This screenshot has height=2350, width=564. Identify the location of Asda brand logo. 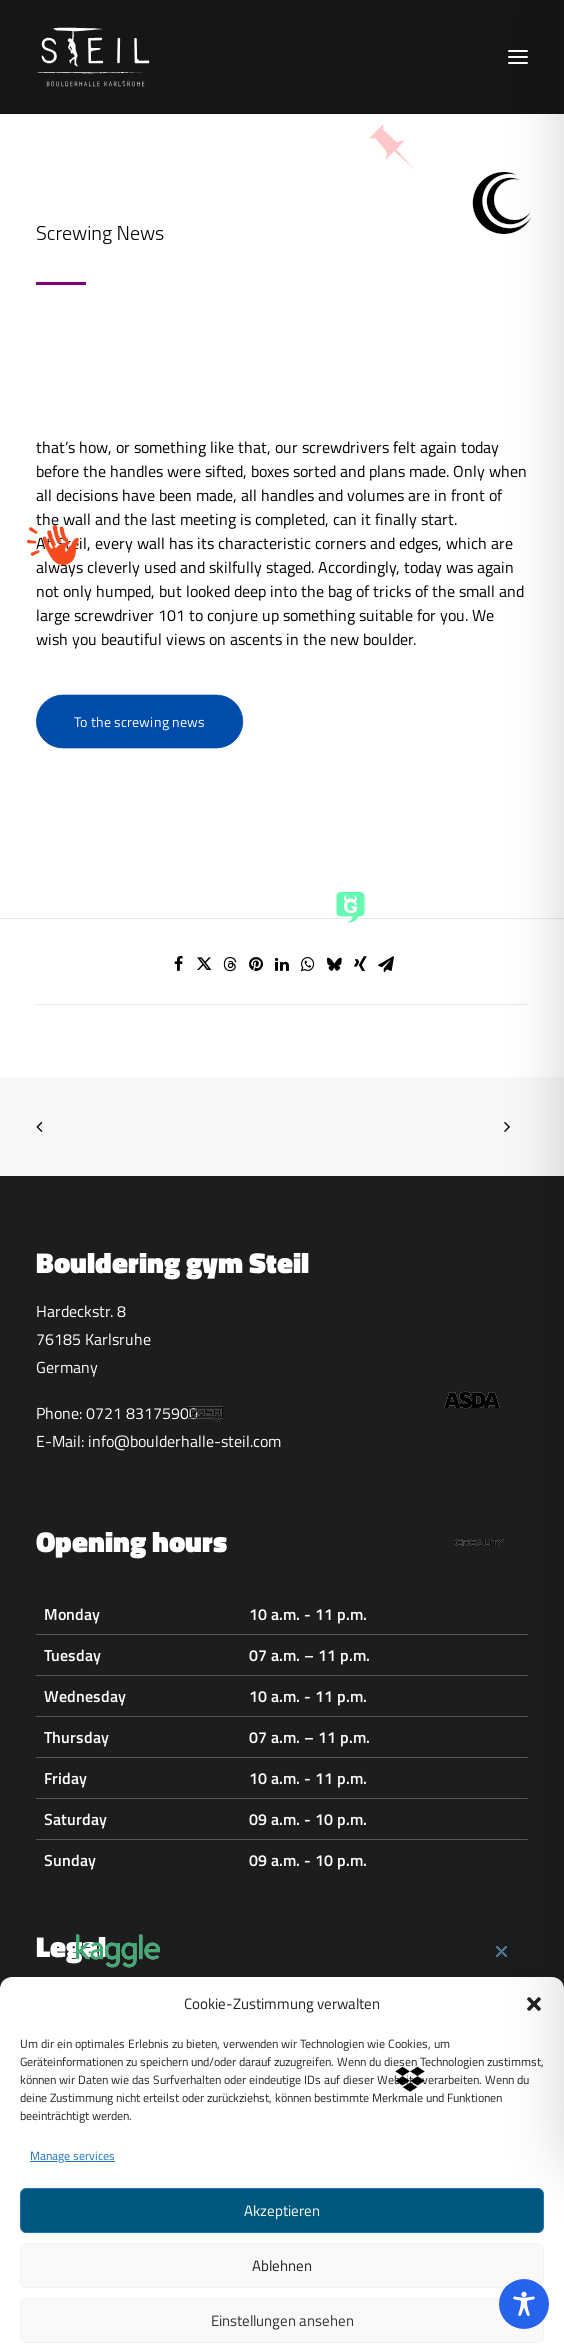
(472, 1400).